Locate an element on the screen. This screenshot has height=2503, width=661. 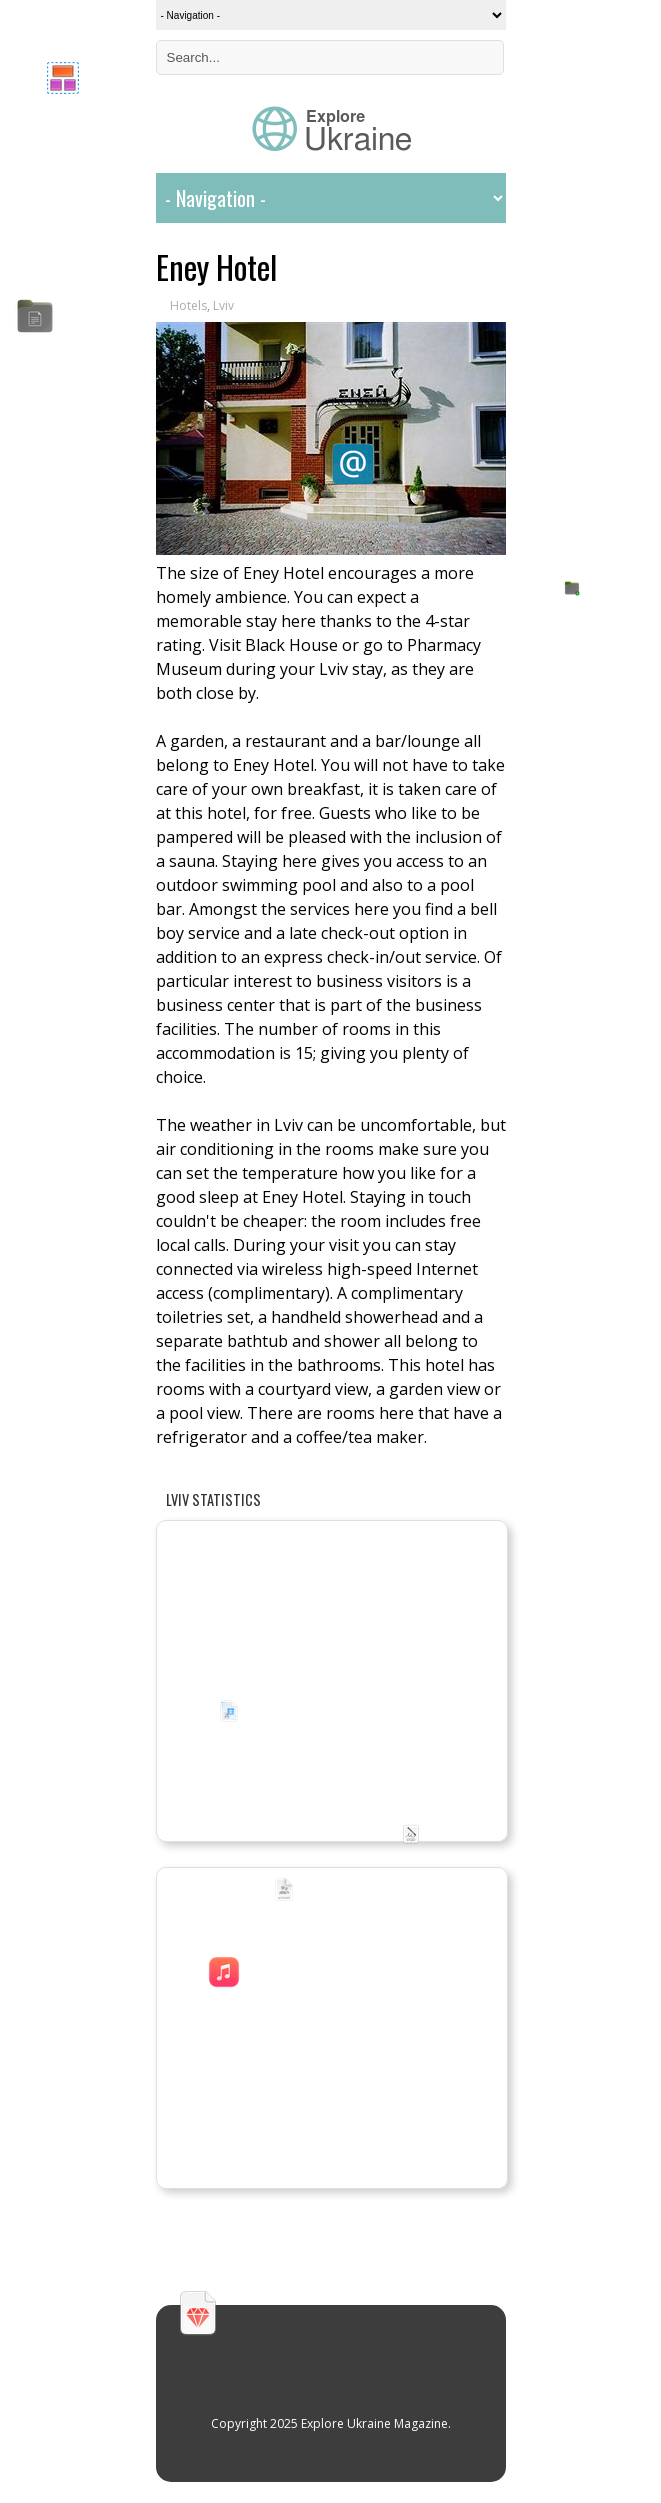
select all items in the current view is located at coordinates (63, 78).